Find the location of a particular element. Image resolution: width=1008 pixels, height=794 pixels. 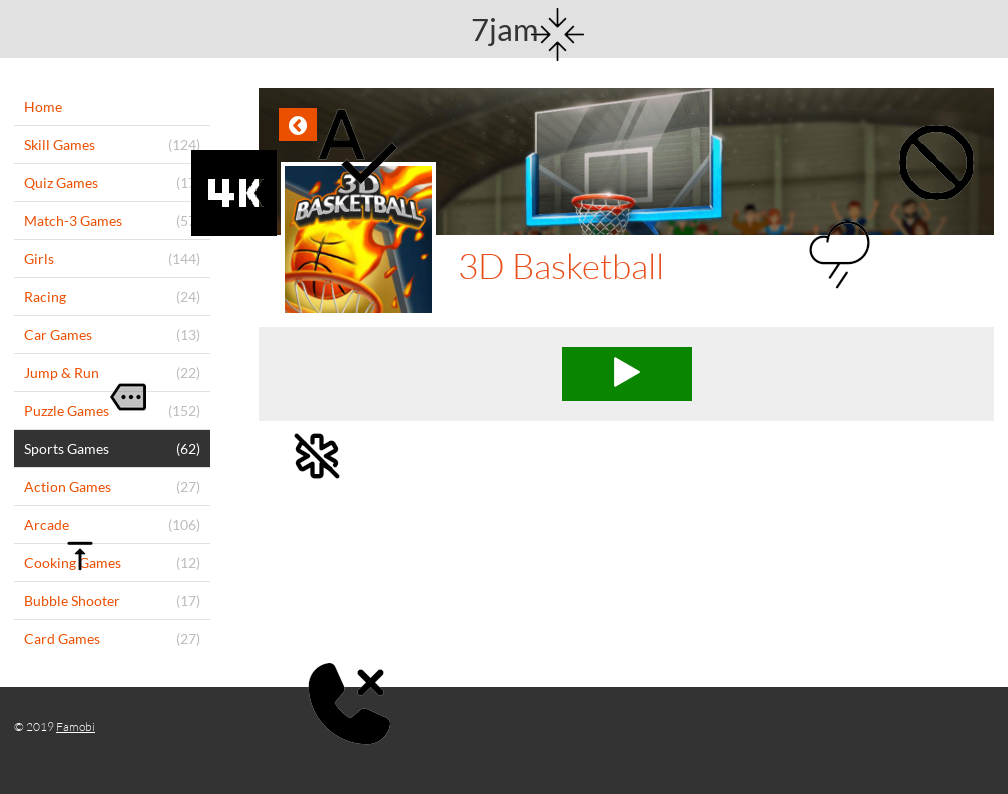

enable do not disturb mode is located at coordinates (936, 162).